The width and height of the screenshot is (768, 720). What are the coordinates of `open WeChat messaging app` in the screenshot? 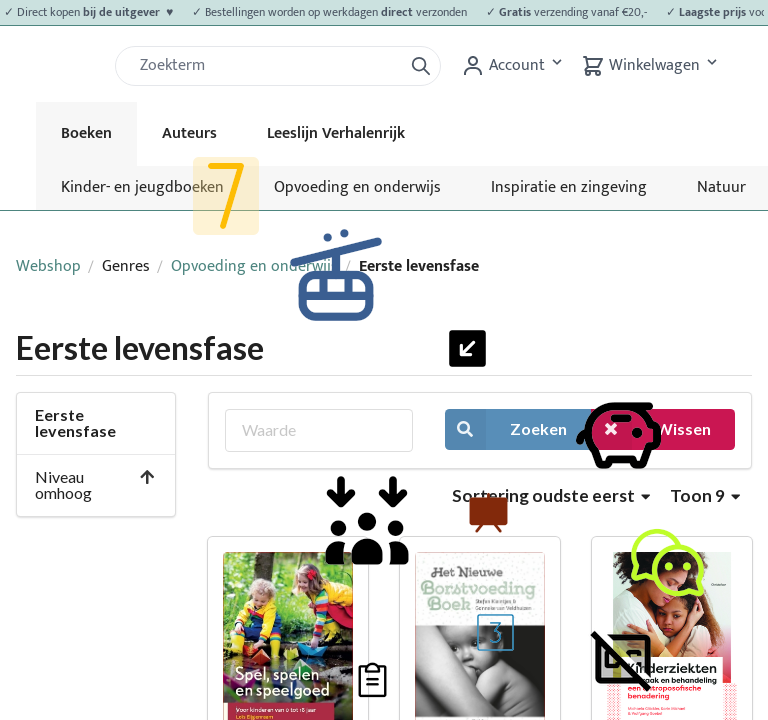 It's located at (667, 562).